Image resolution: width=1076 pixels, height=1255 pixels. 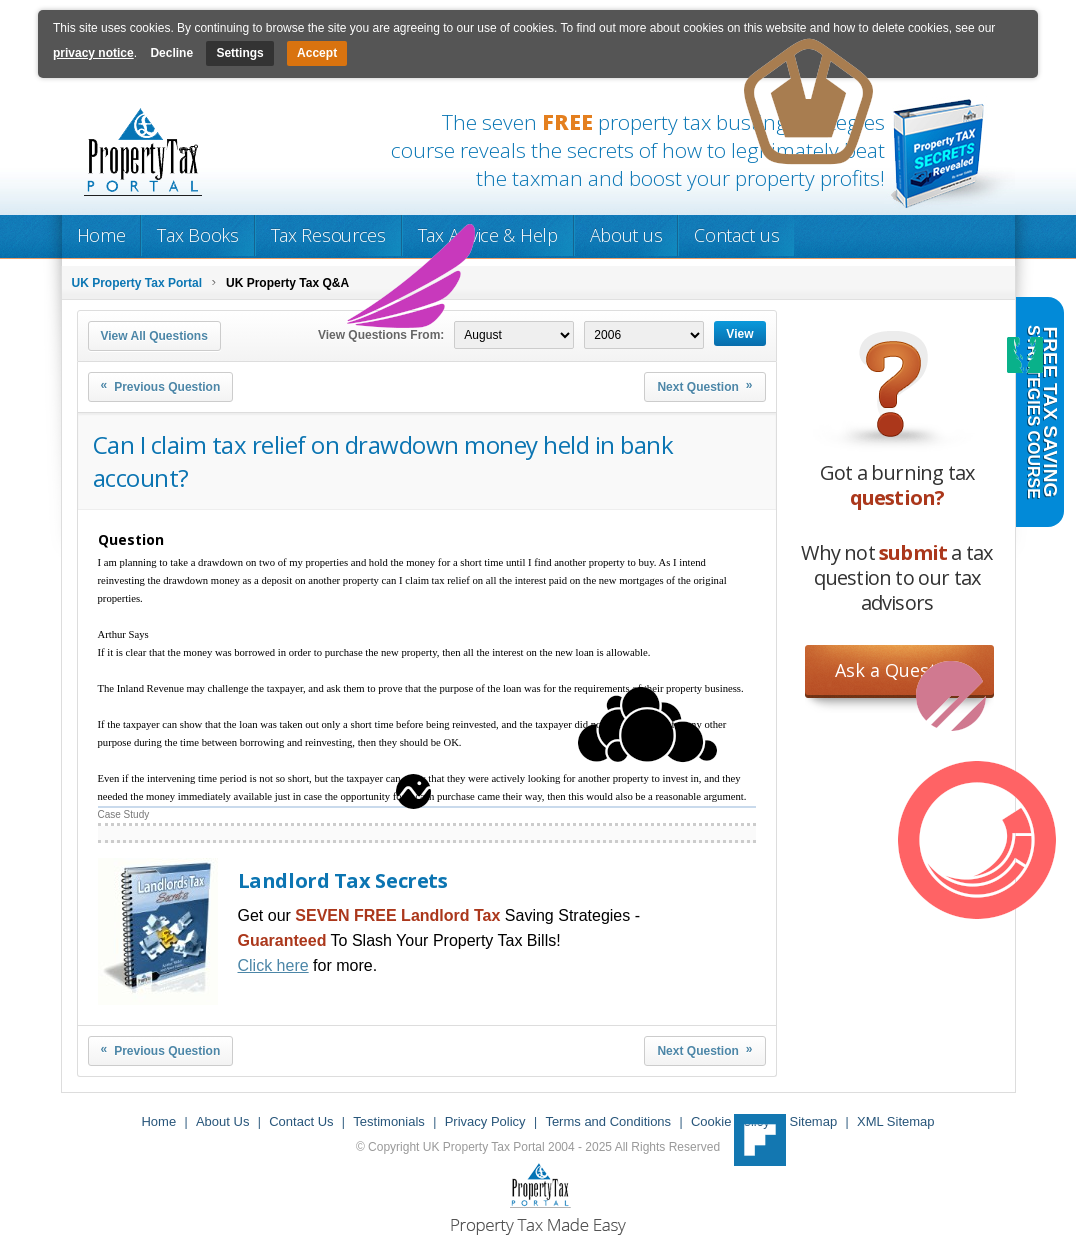 What do you see at coordinates (808, 101) in the screenshot?
I see `sfml framework or library branding` at bounding box center [808, 101].